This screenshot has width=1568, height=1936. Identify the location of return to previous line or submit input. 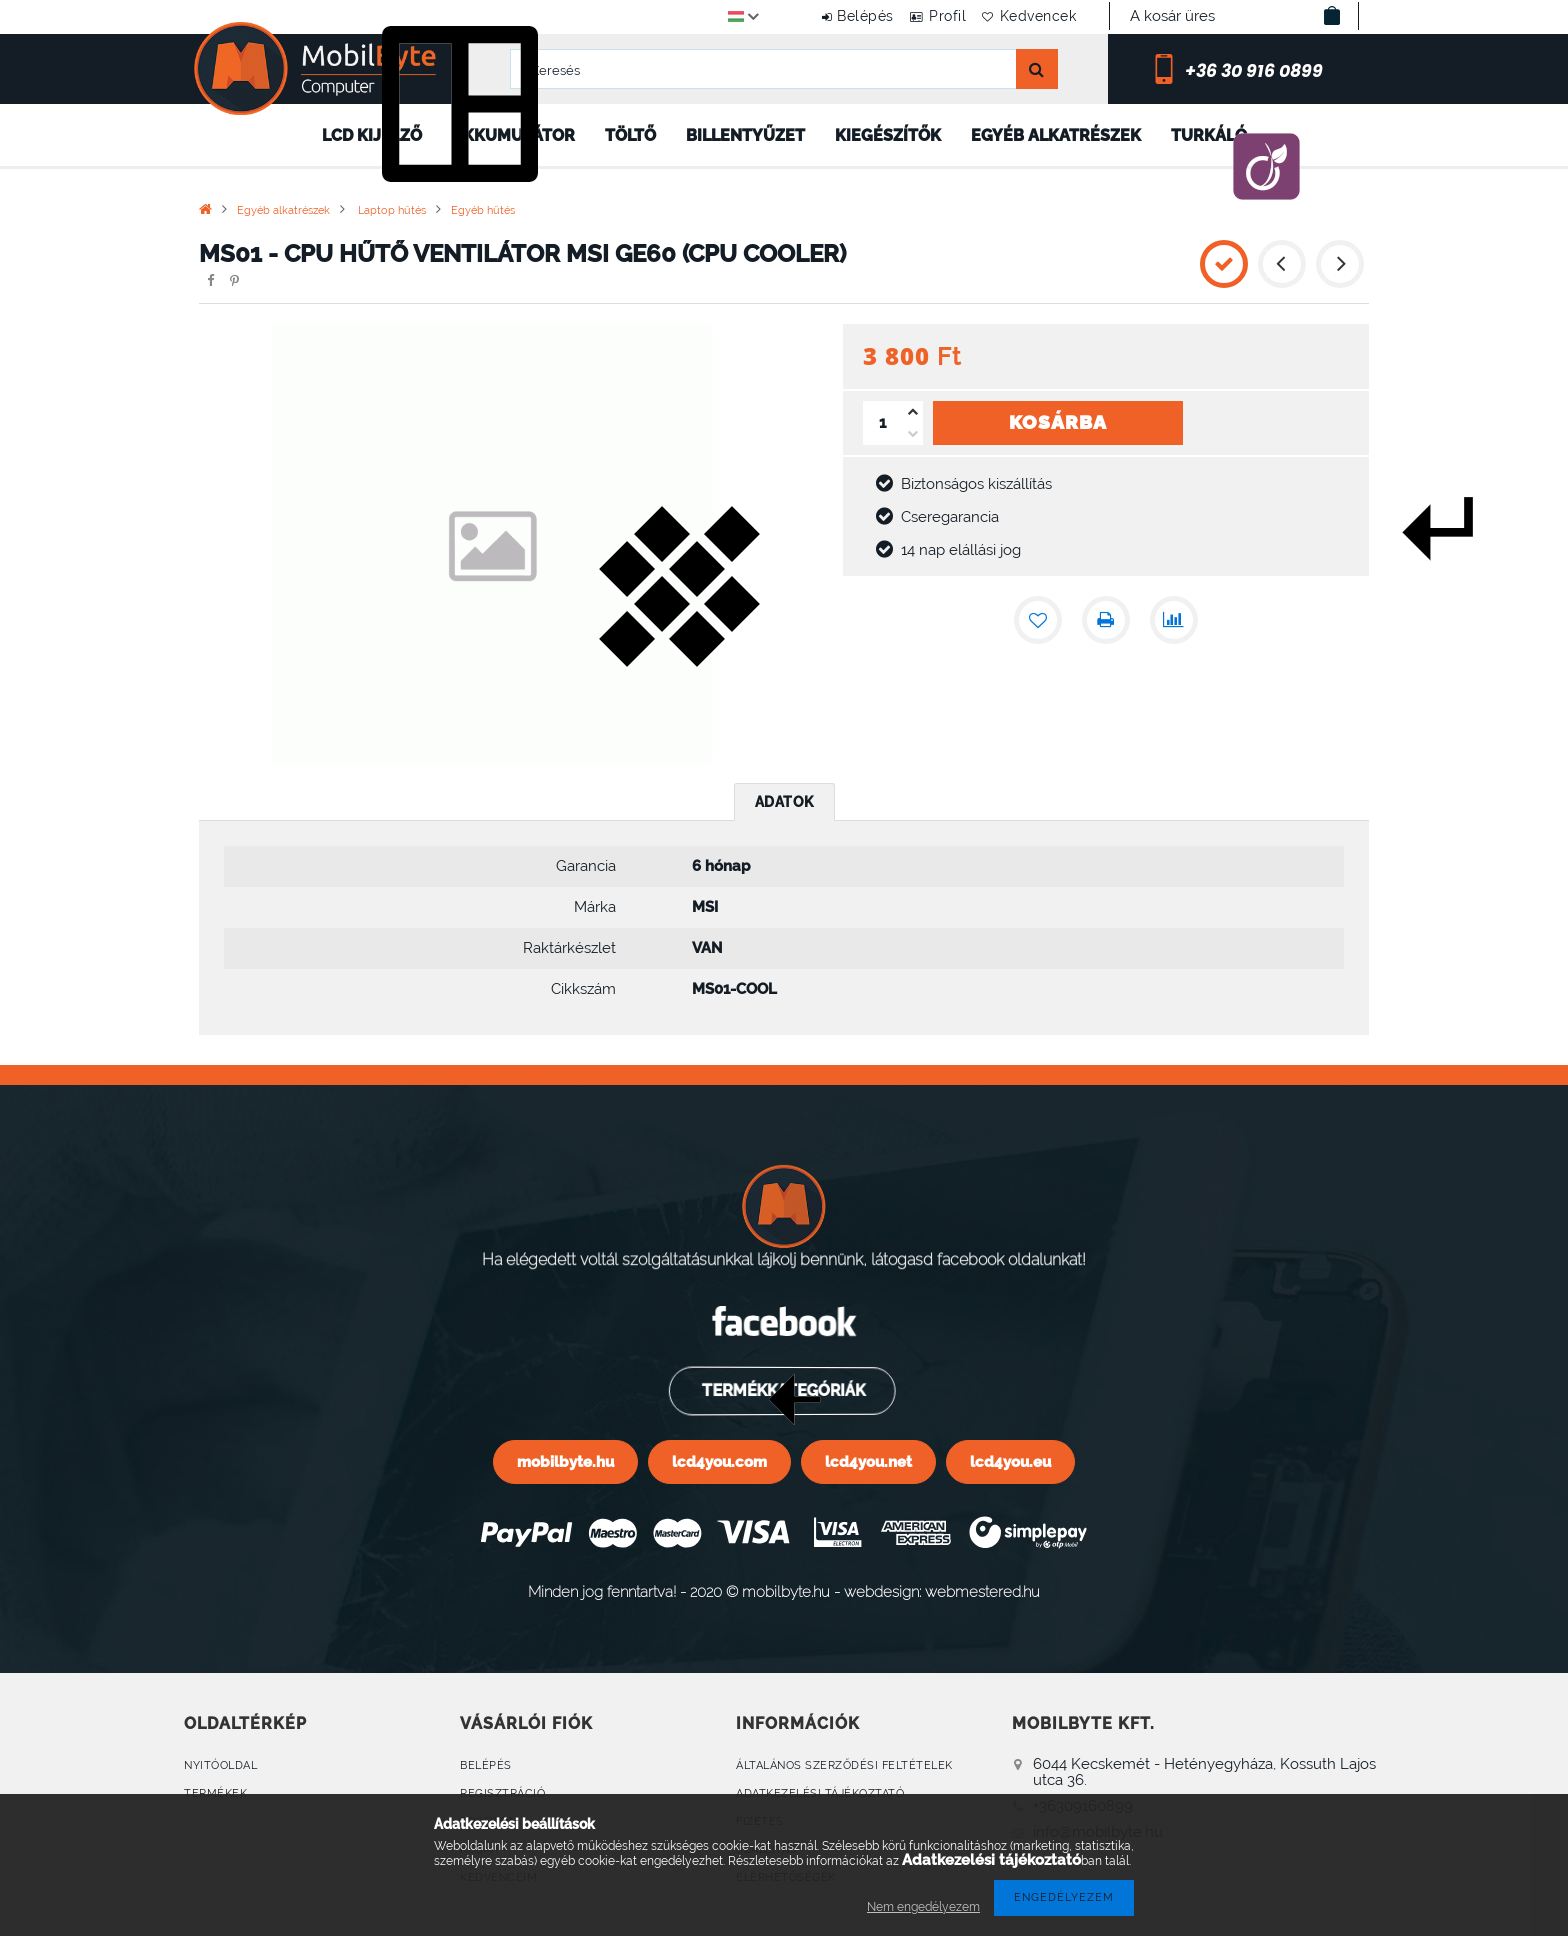
(1442, 528).